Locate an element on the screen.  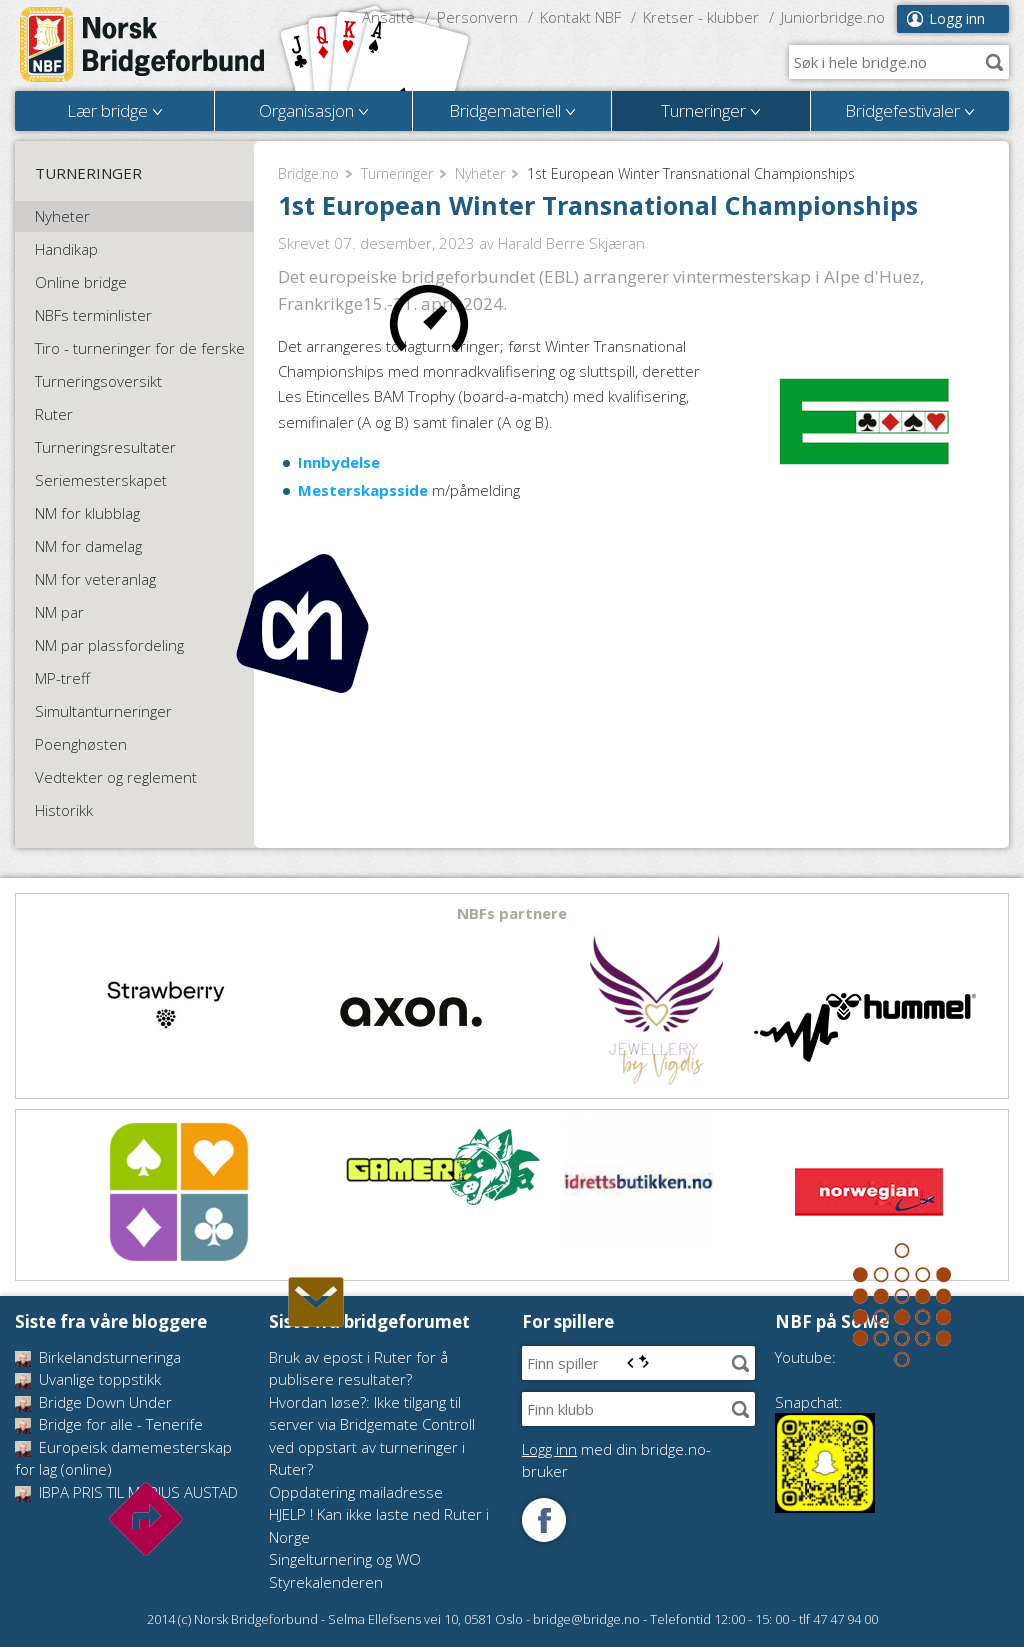
increase playback speed is located at coordinates (429, 320).